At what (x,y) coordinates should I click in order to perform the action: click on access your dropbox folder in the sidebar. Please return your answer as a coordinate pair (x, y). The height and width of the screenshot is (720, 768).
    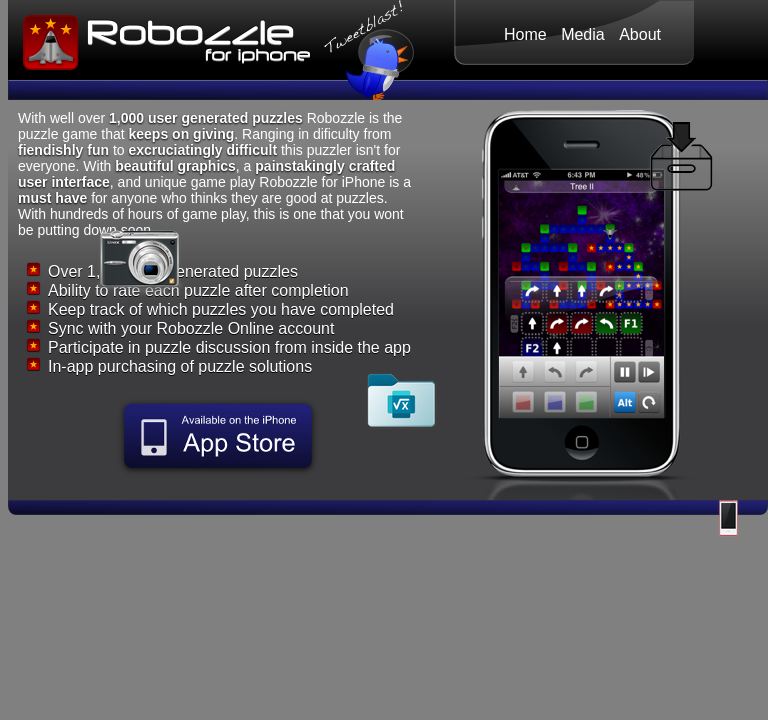
    Looking at the image, I should click on (681, 157).